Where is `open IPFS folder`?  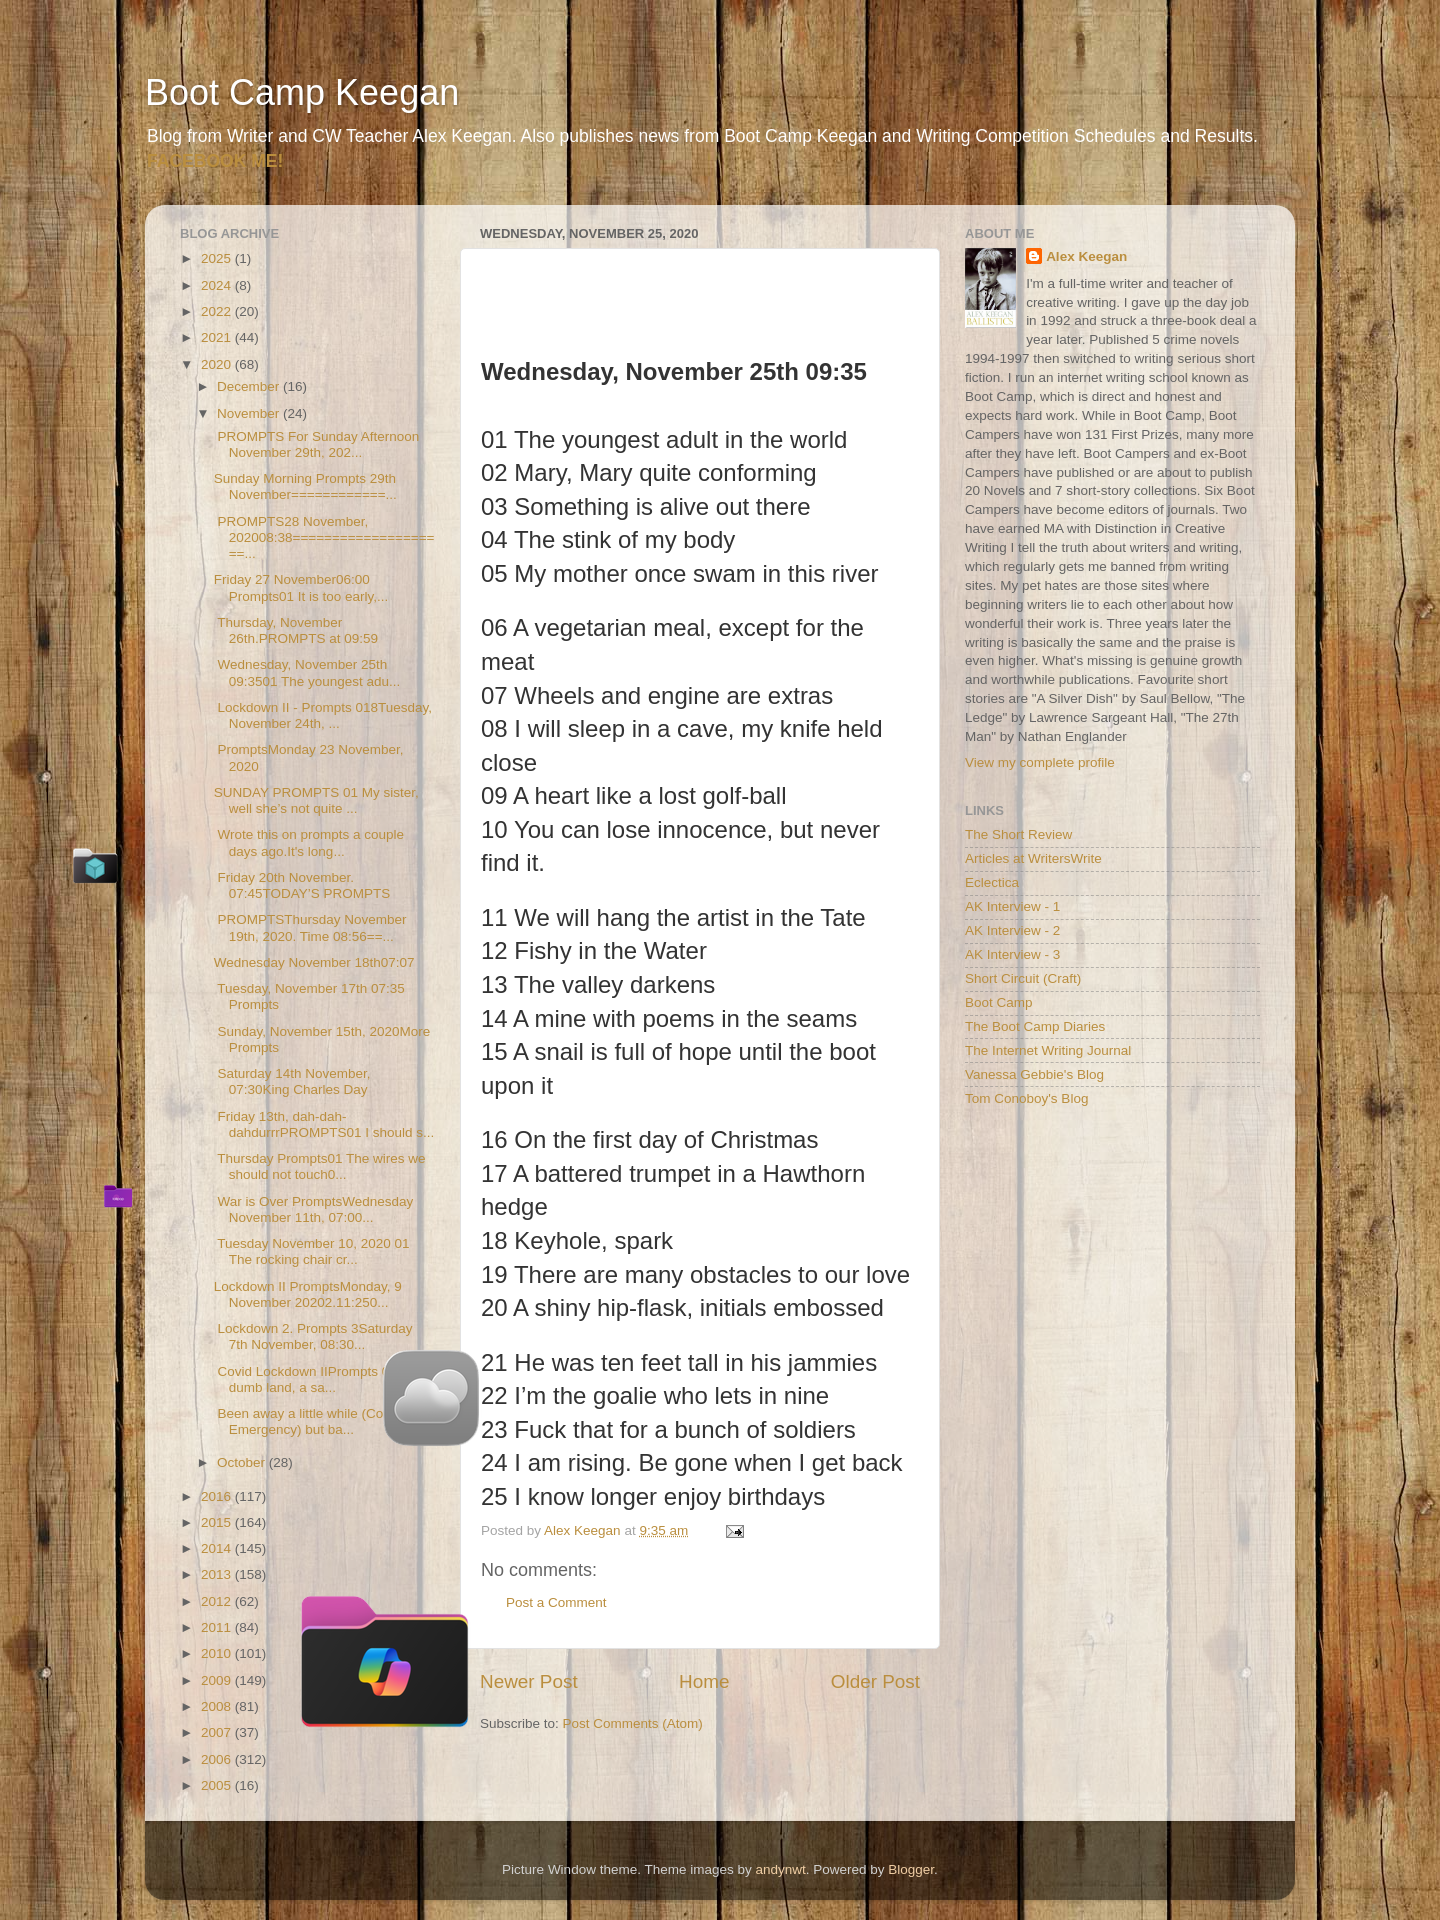 open IPFS folder is located at coordinates (95, 867).